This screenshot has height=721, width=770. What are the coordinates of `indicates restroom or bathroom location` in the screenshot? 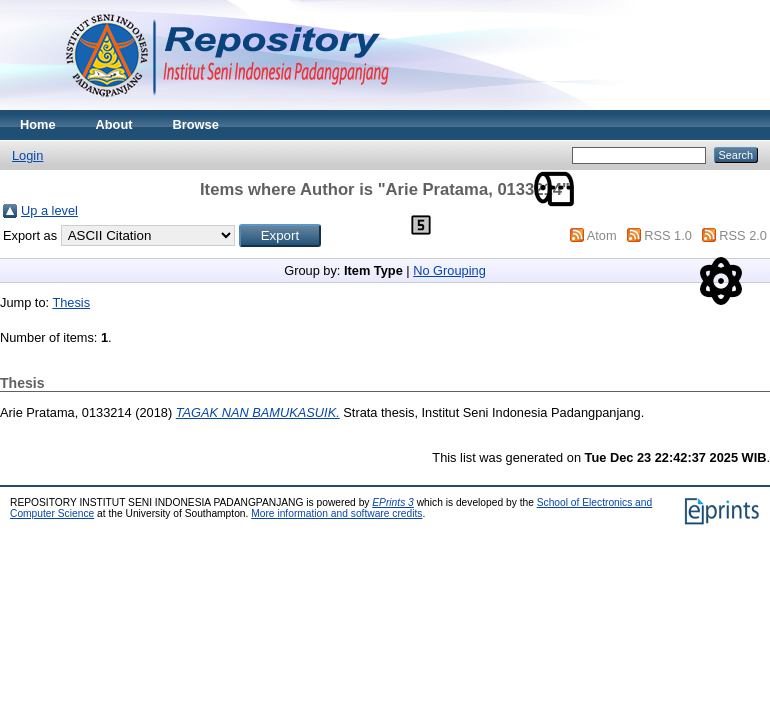 It's located at (554, 189).